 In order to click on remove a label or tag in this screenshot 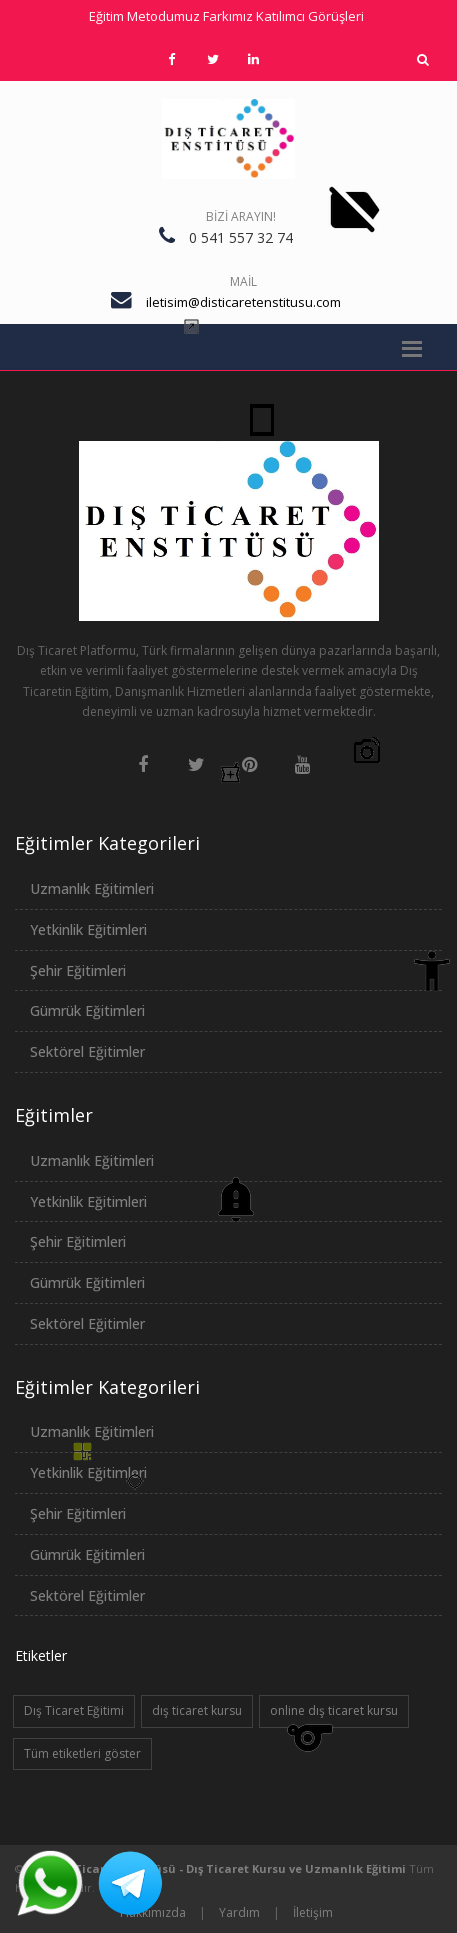, I will do `click(354, 210)`.